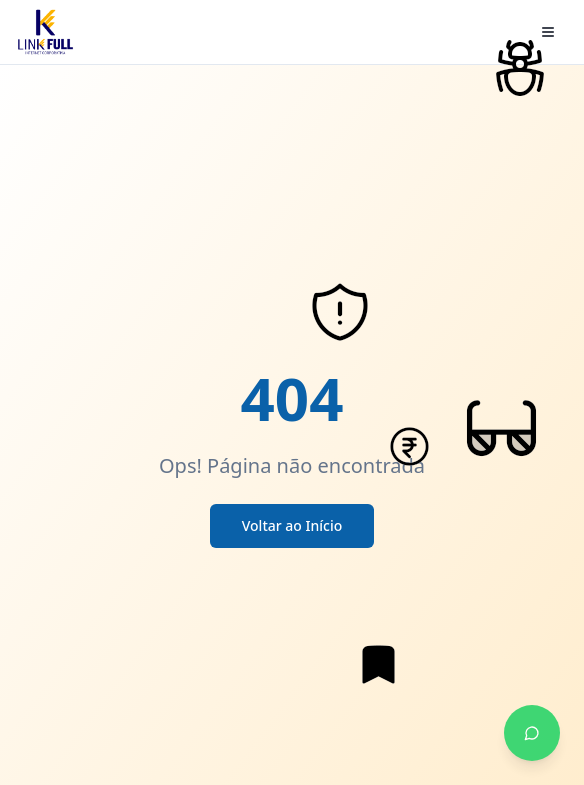  Describe the element at coordinates (501, 429) in the screenshot. I see `toggle summer or vacation mode` at that location.